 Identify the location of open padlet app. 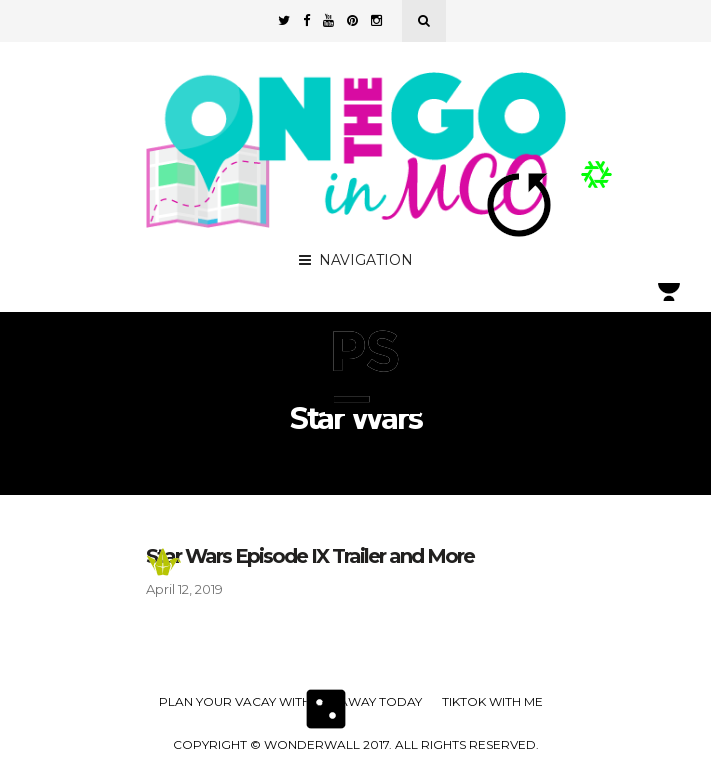
(164, 562).